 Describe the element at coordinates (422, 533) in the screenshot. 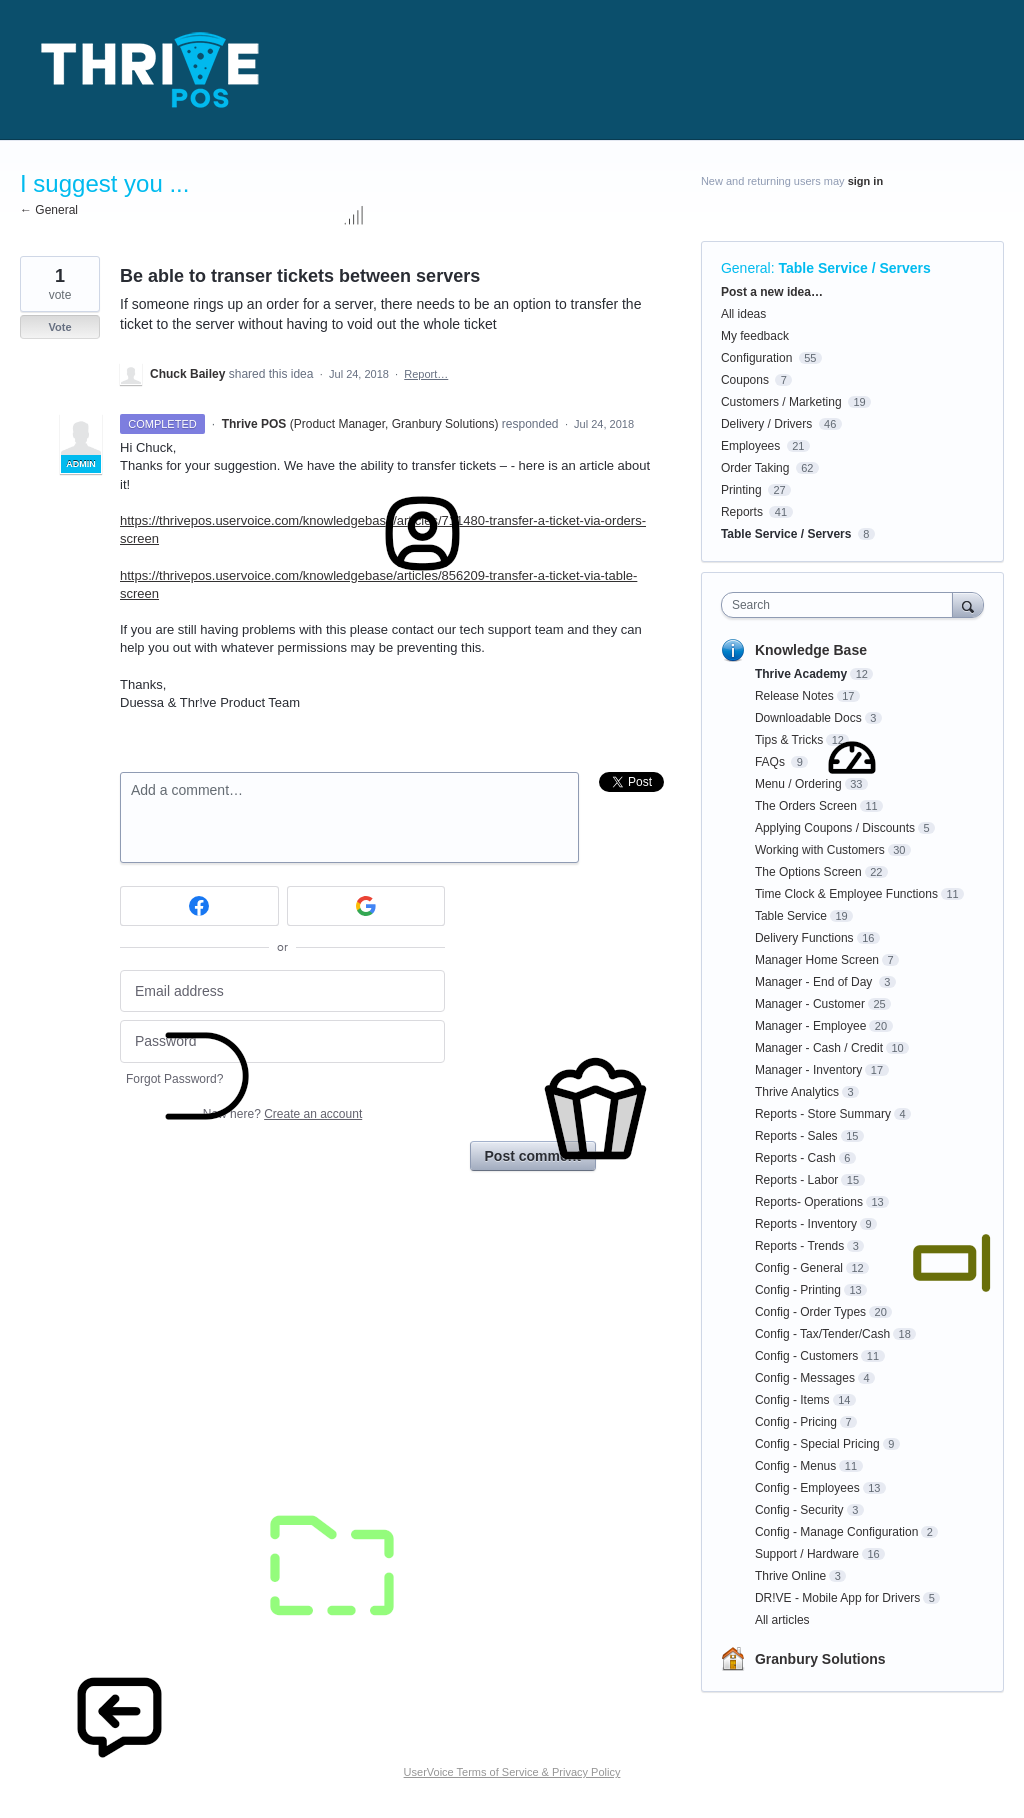

I see `view user profile` at that location.